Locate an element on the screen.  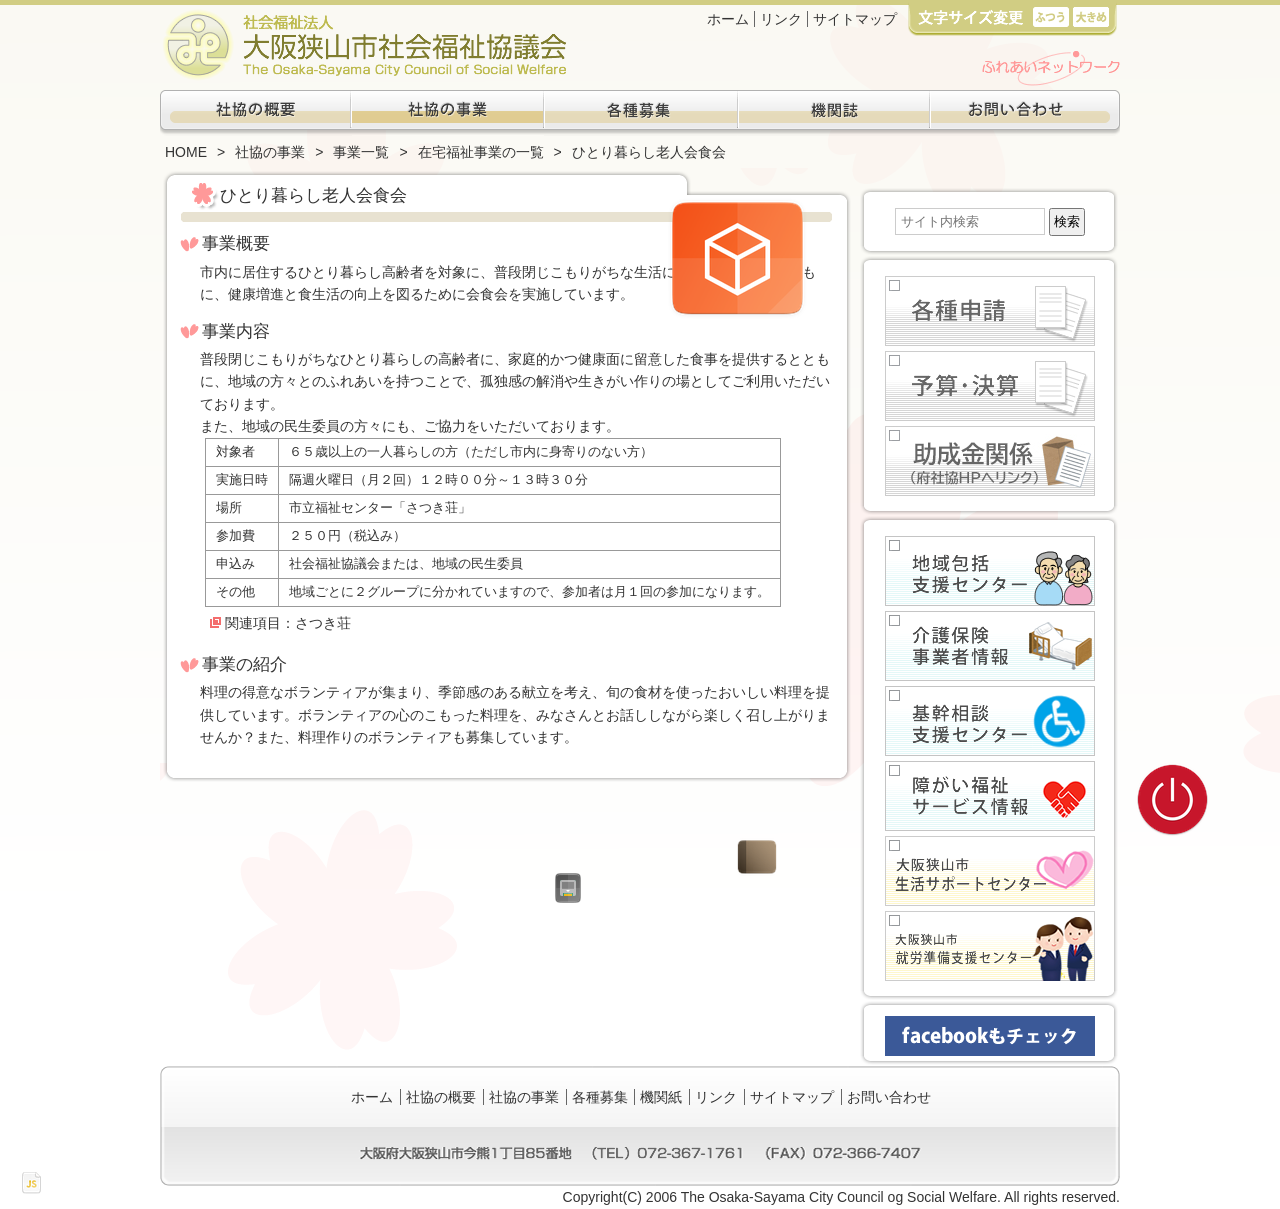
access desktop folder is located at coordinates (757, 856).